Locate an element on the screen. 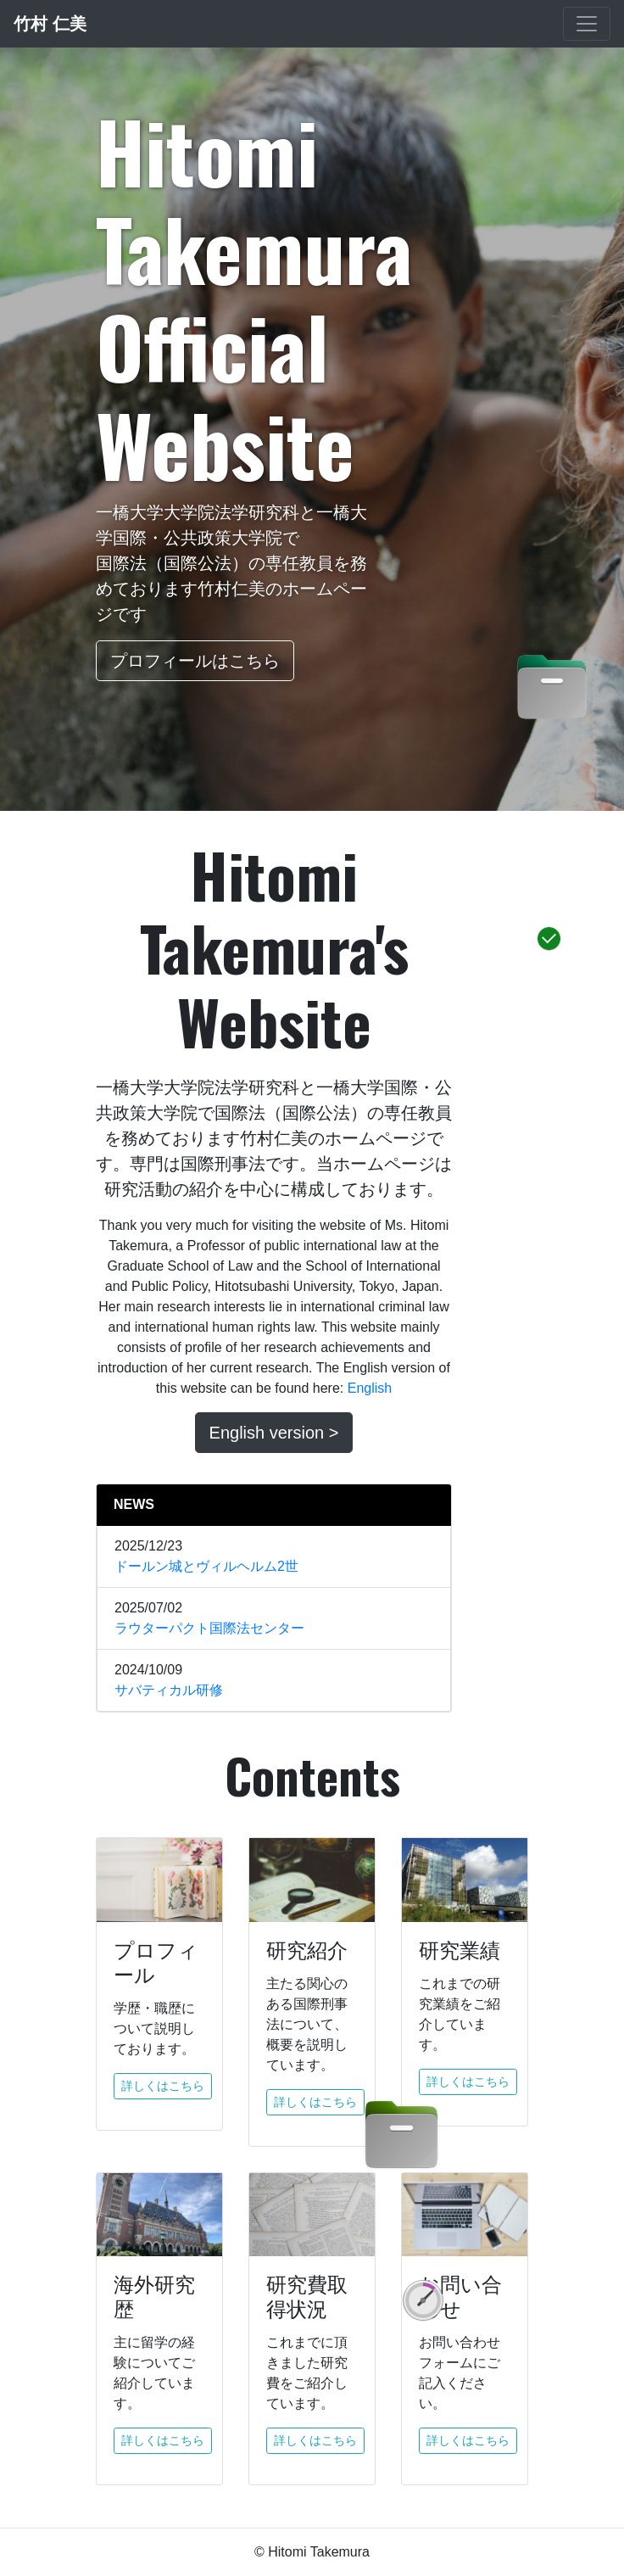 The image size is (624, 2576). open sysprof system profiler application is located at coordinates (423, 2300).